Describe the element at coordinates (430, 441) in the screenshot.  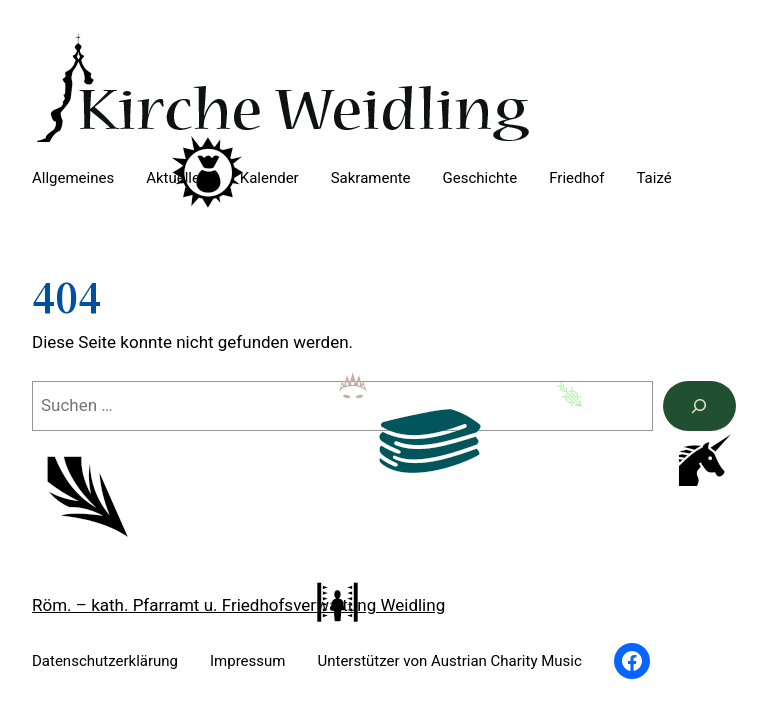
I see `select bedding or blanket item in inventory` at that location.